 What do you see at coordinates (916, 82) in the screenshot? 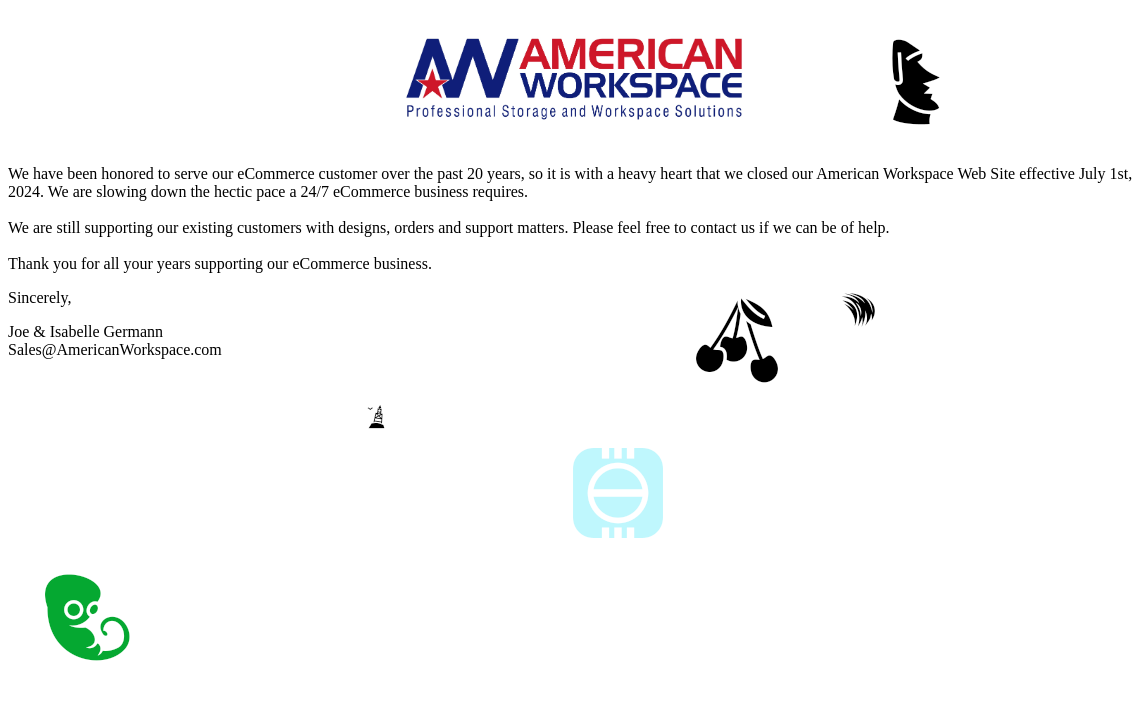
I see `easter island moai statue icon` at bounding box center [916, 82].